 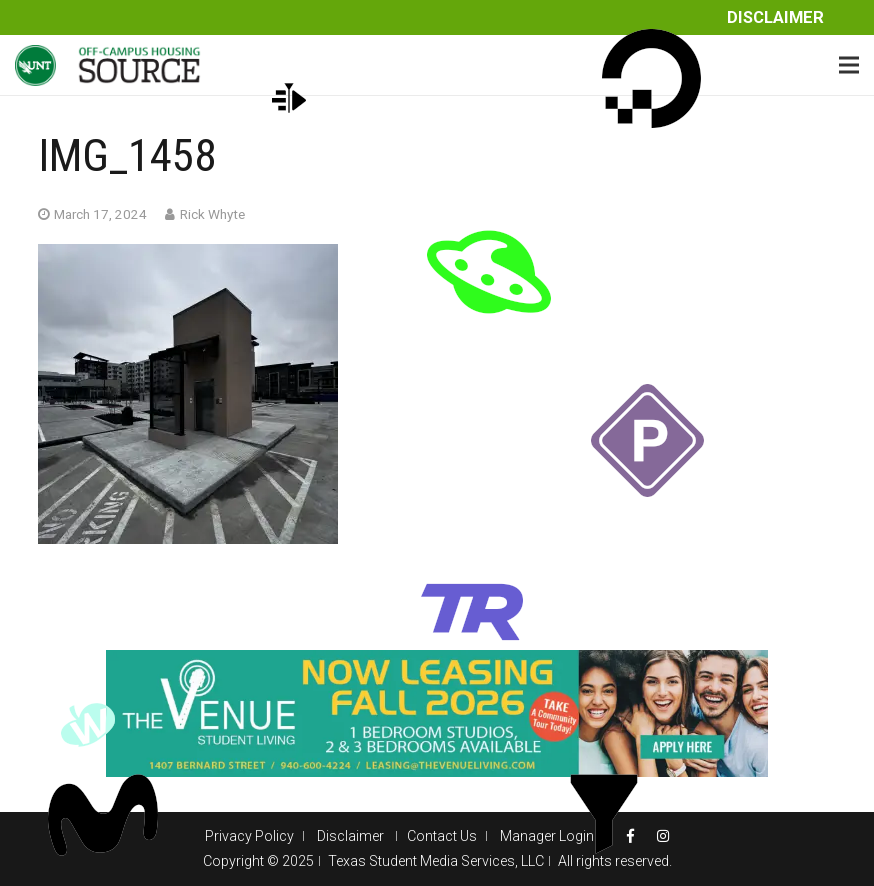 I want to click on open the Movistar mobile app, so click(x=103, y=815).